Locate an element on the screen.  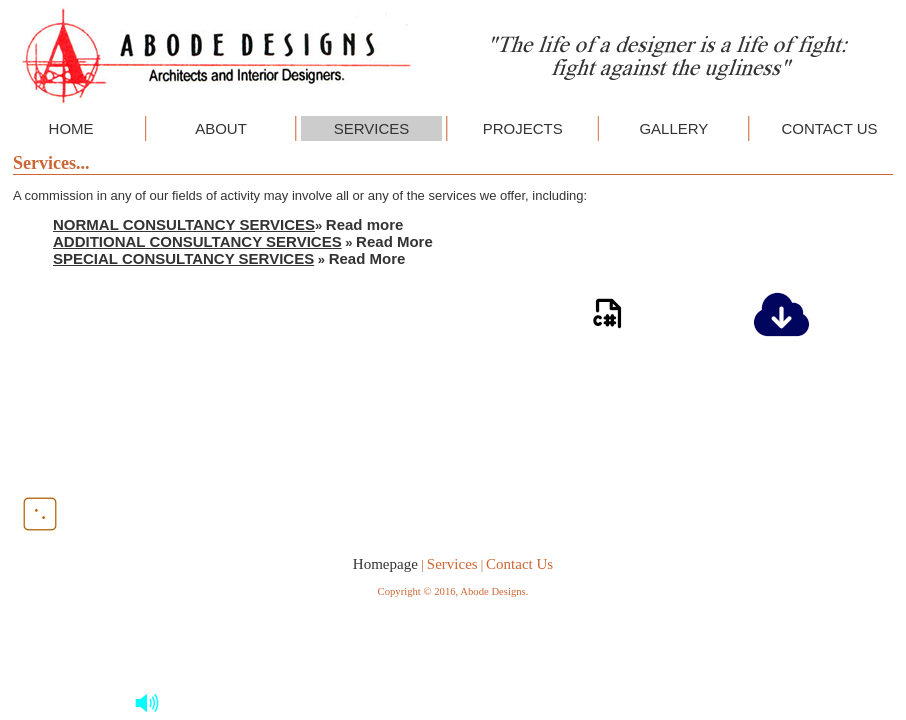
open a C# source code file is located at coordinates (608, 313).